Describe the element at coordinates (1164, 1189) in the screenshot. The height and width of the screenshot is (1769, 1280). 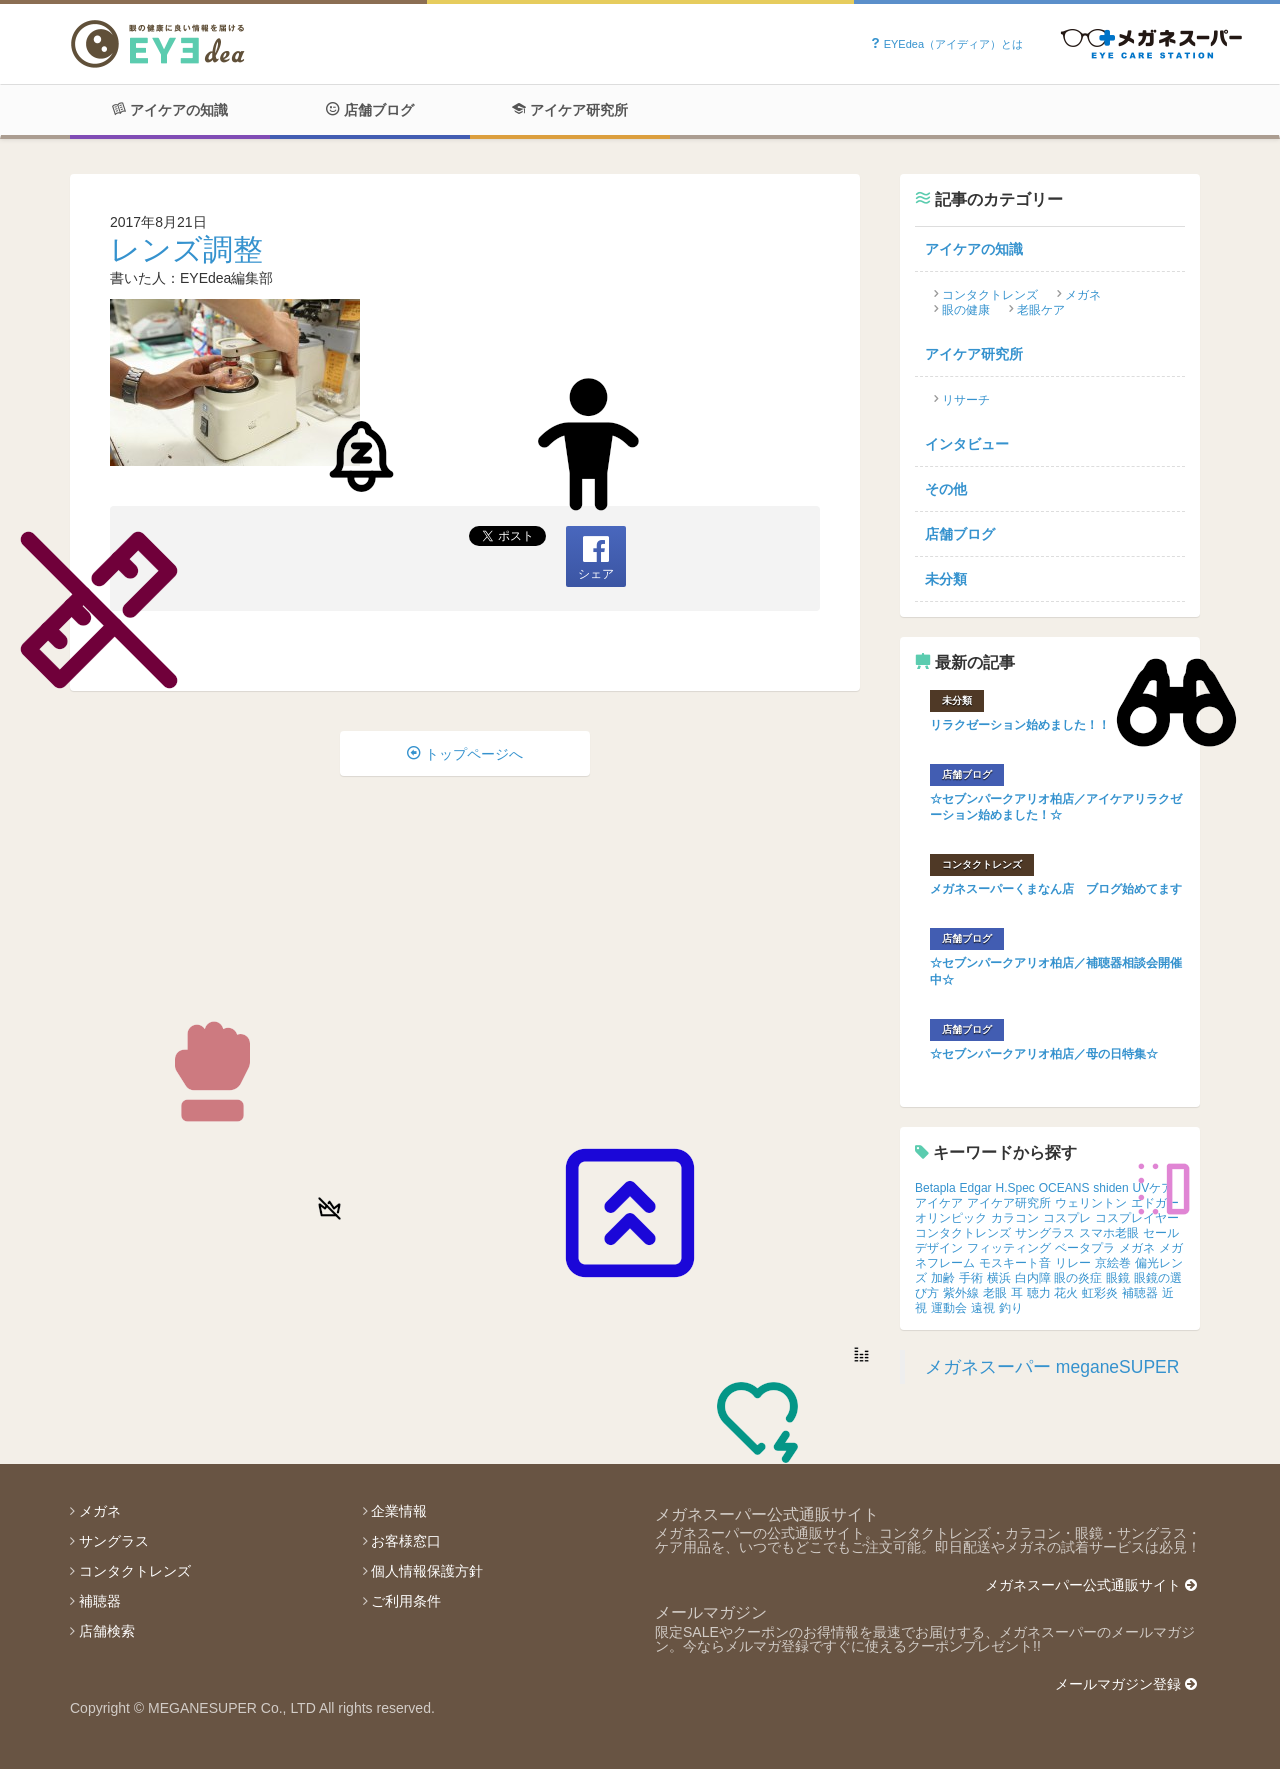
I see `align content to the right` at that location.